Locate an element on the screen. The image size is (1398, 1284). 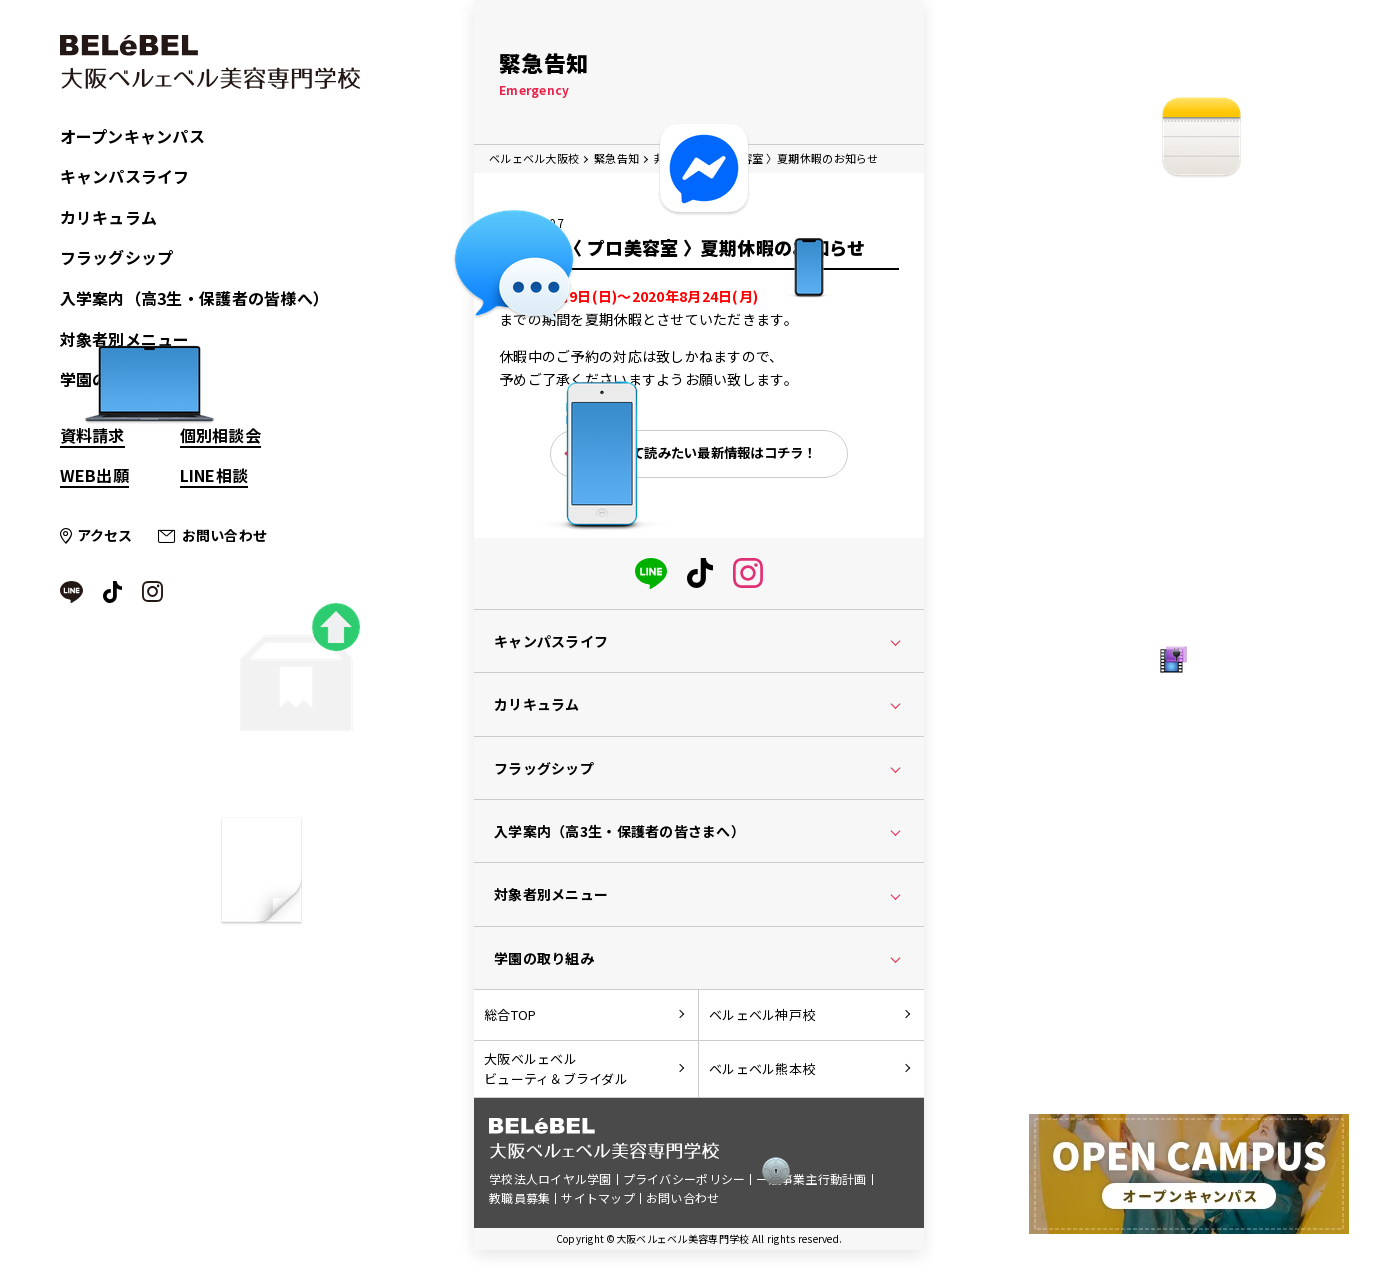
access third-party video filters or plugins is located at coordinates (1173, 659).